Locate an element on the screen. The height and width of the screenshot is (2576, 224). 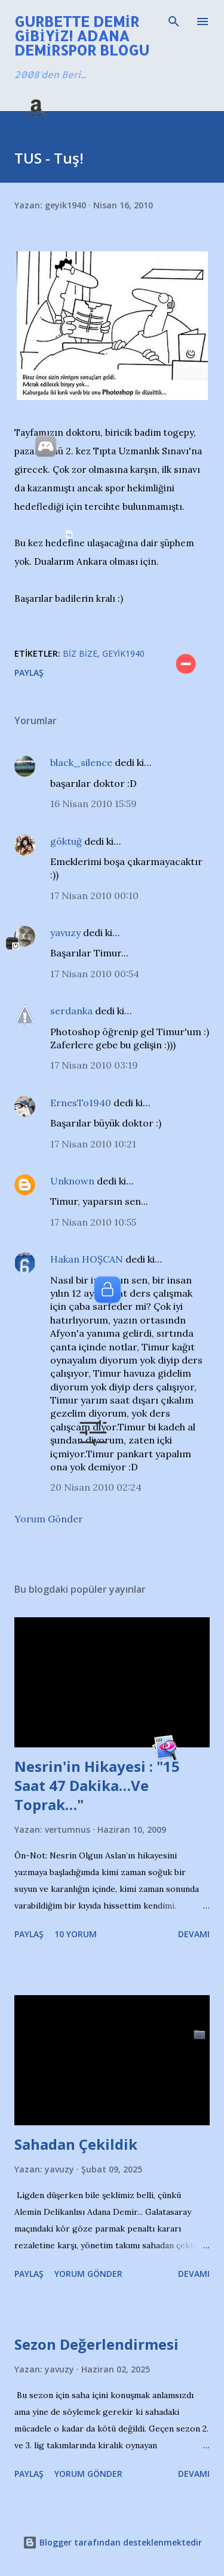
a typescript source code file is located at coordinates (69, 534).